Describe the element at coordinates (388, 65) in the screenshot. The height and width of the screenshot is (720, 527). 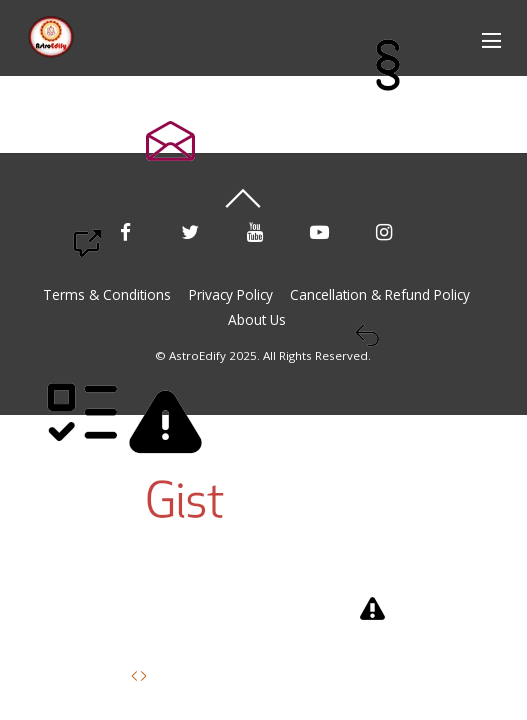
I see `indicates a section break or divider in a document` at that location.